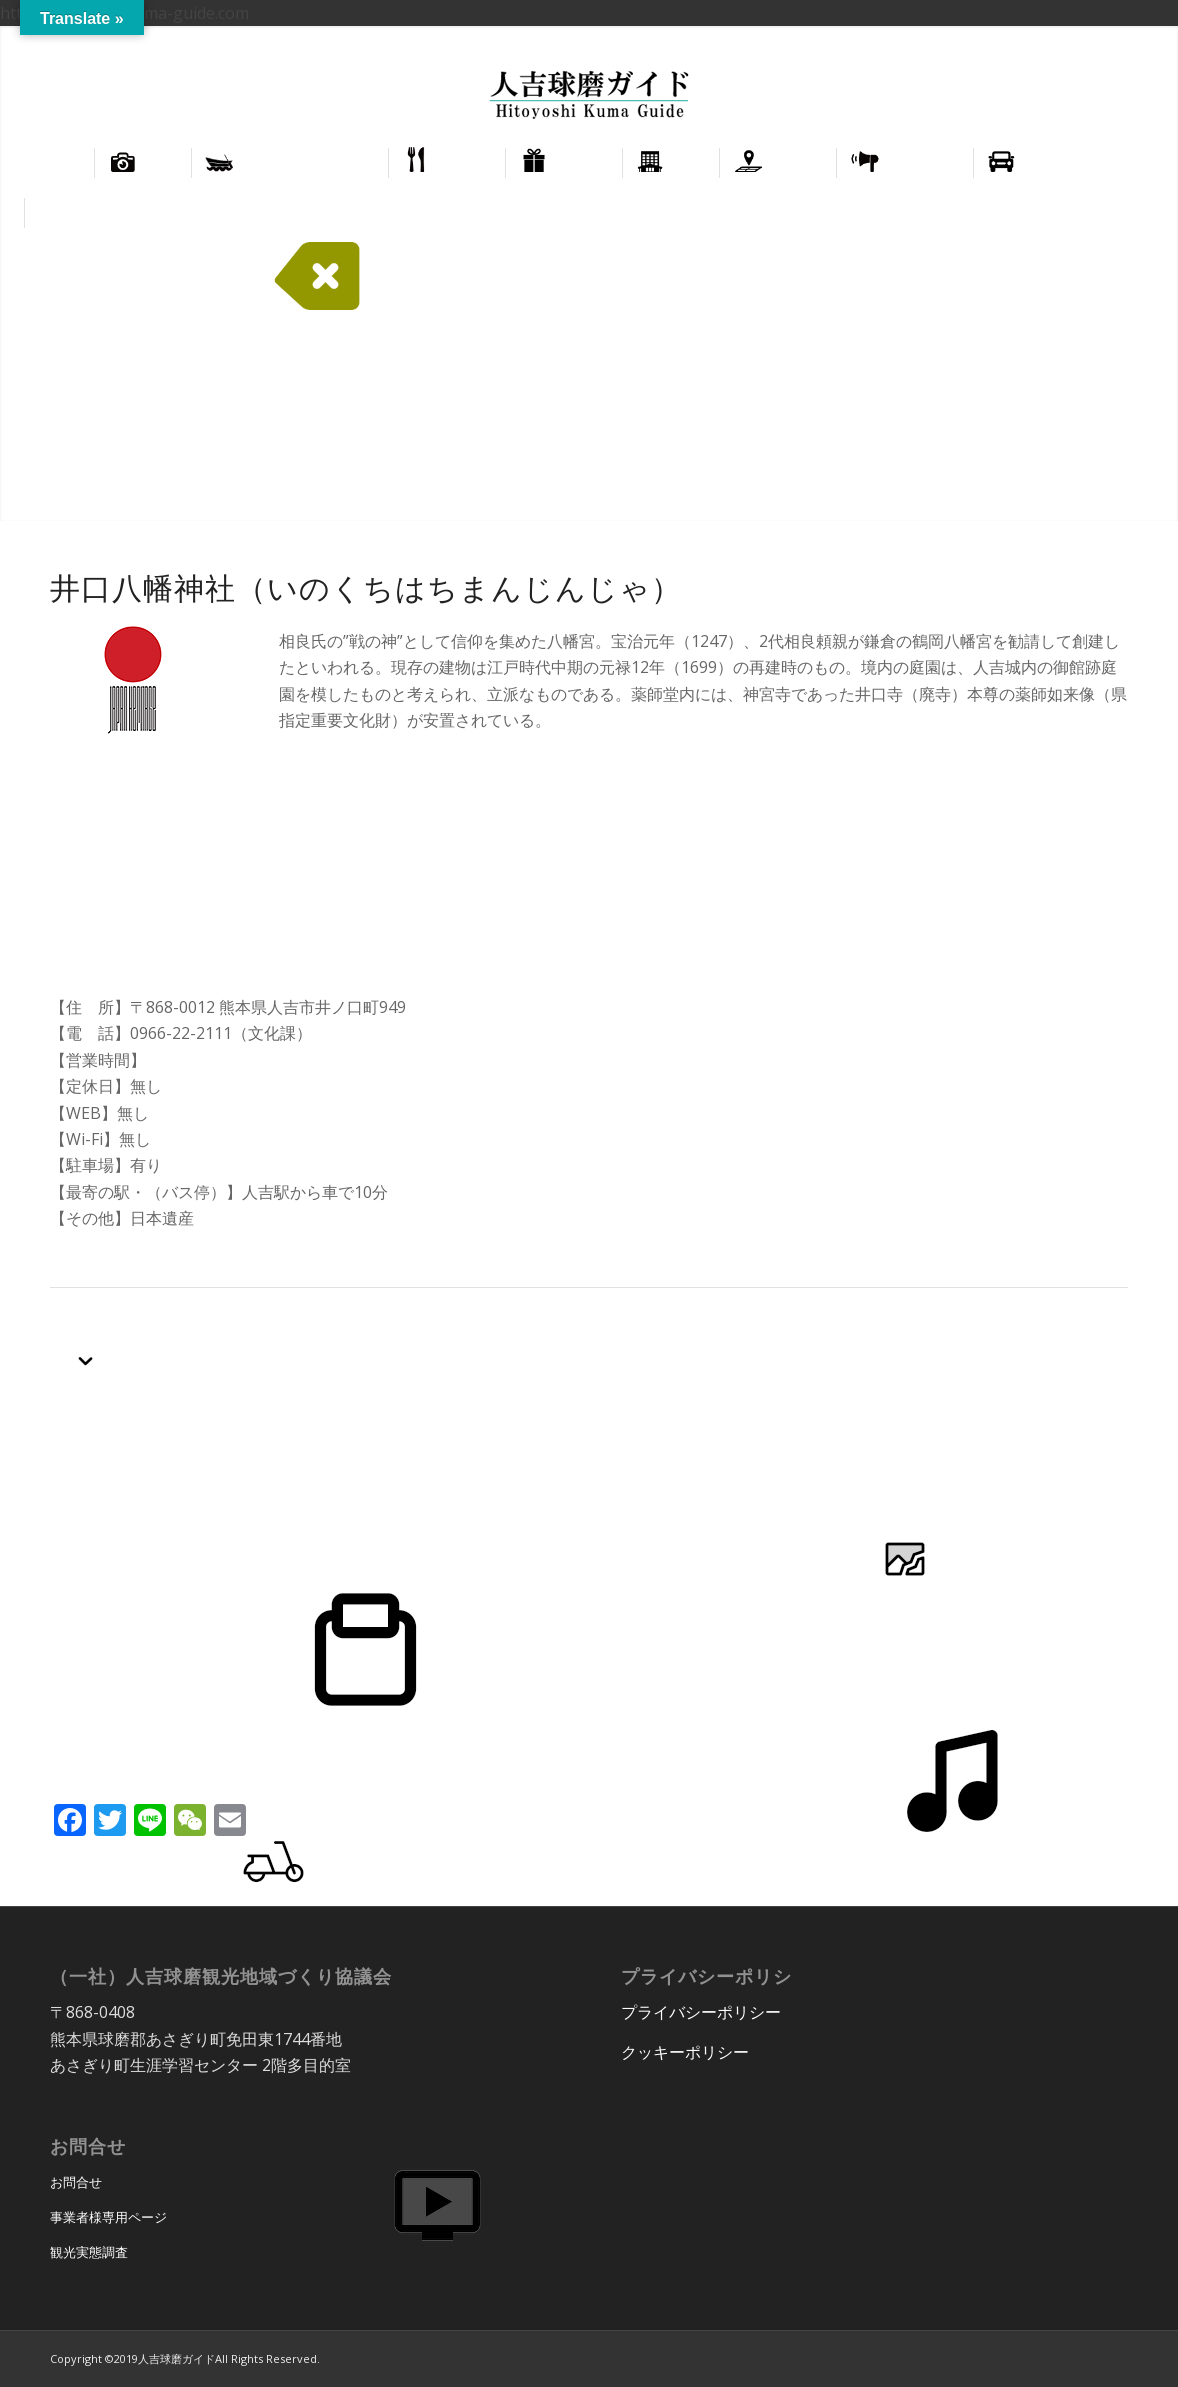 This screenshot has height=2387, width=1178. What do you see at coordinates (905, 1559) in the screenshot?
I see `indicates a broken or corrupted image file` at bounding box center [905, 1559].